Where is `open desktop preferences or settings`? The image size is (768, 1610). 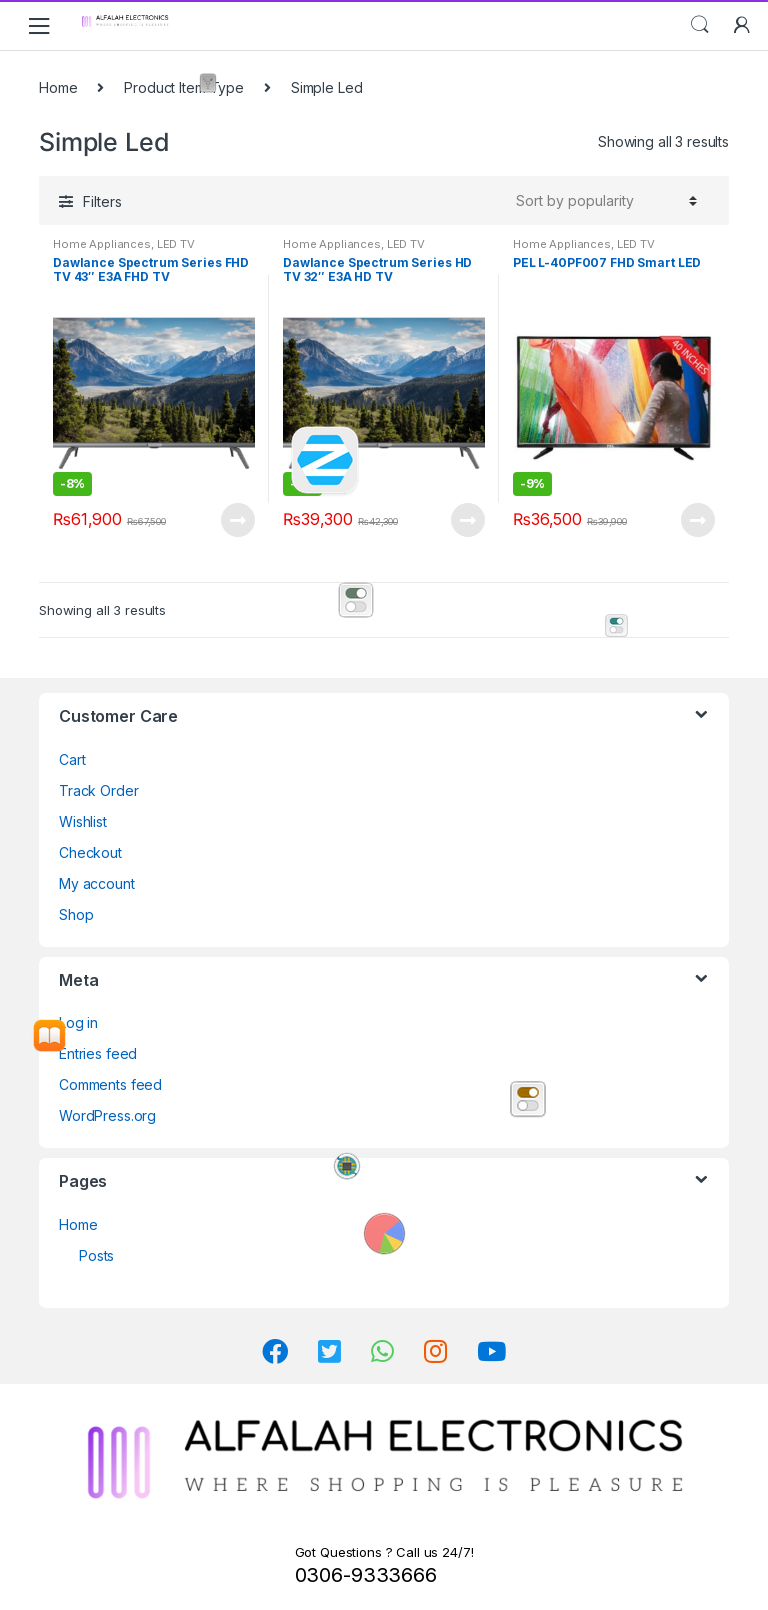 open desktop preferences or settings is located at coordinates (528, 1099).